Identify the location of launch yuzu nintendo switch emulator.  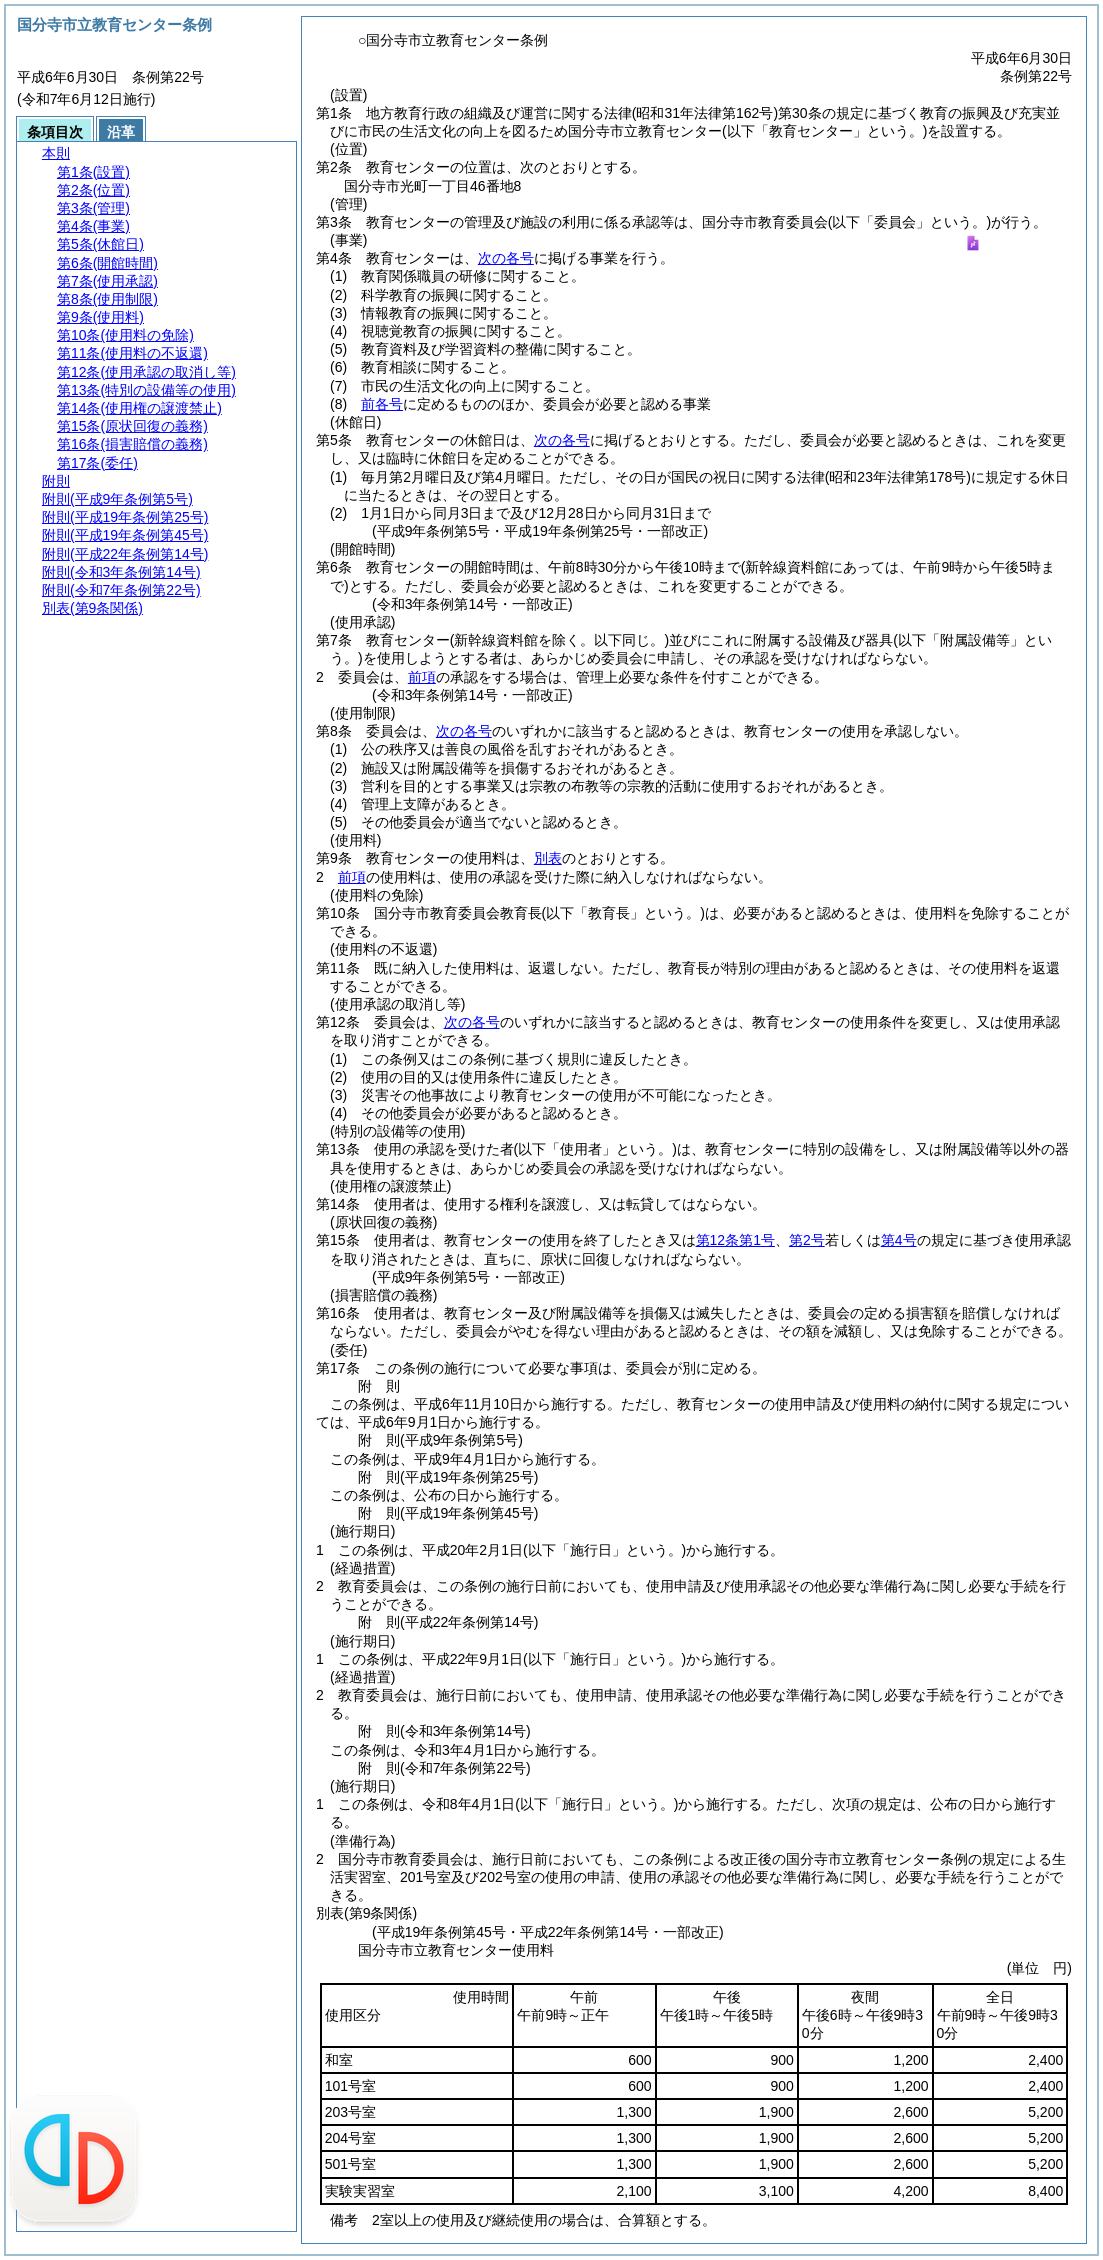
(74, 2159).